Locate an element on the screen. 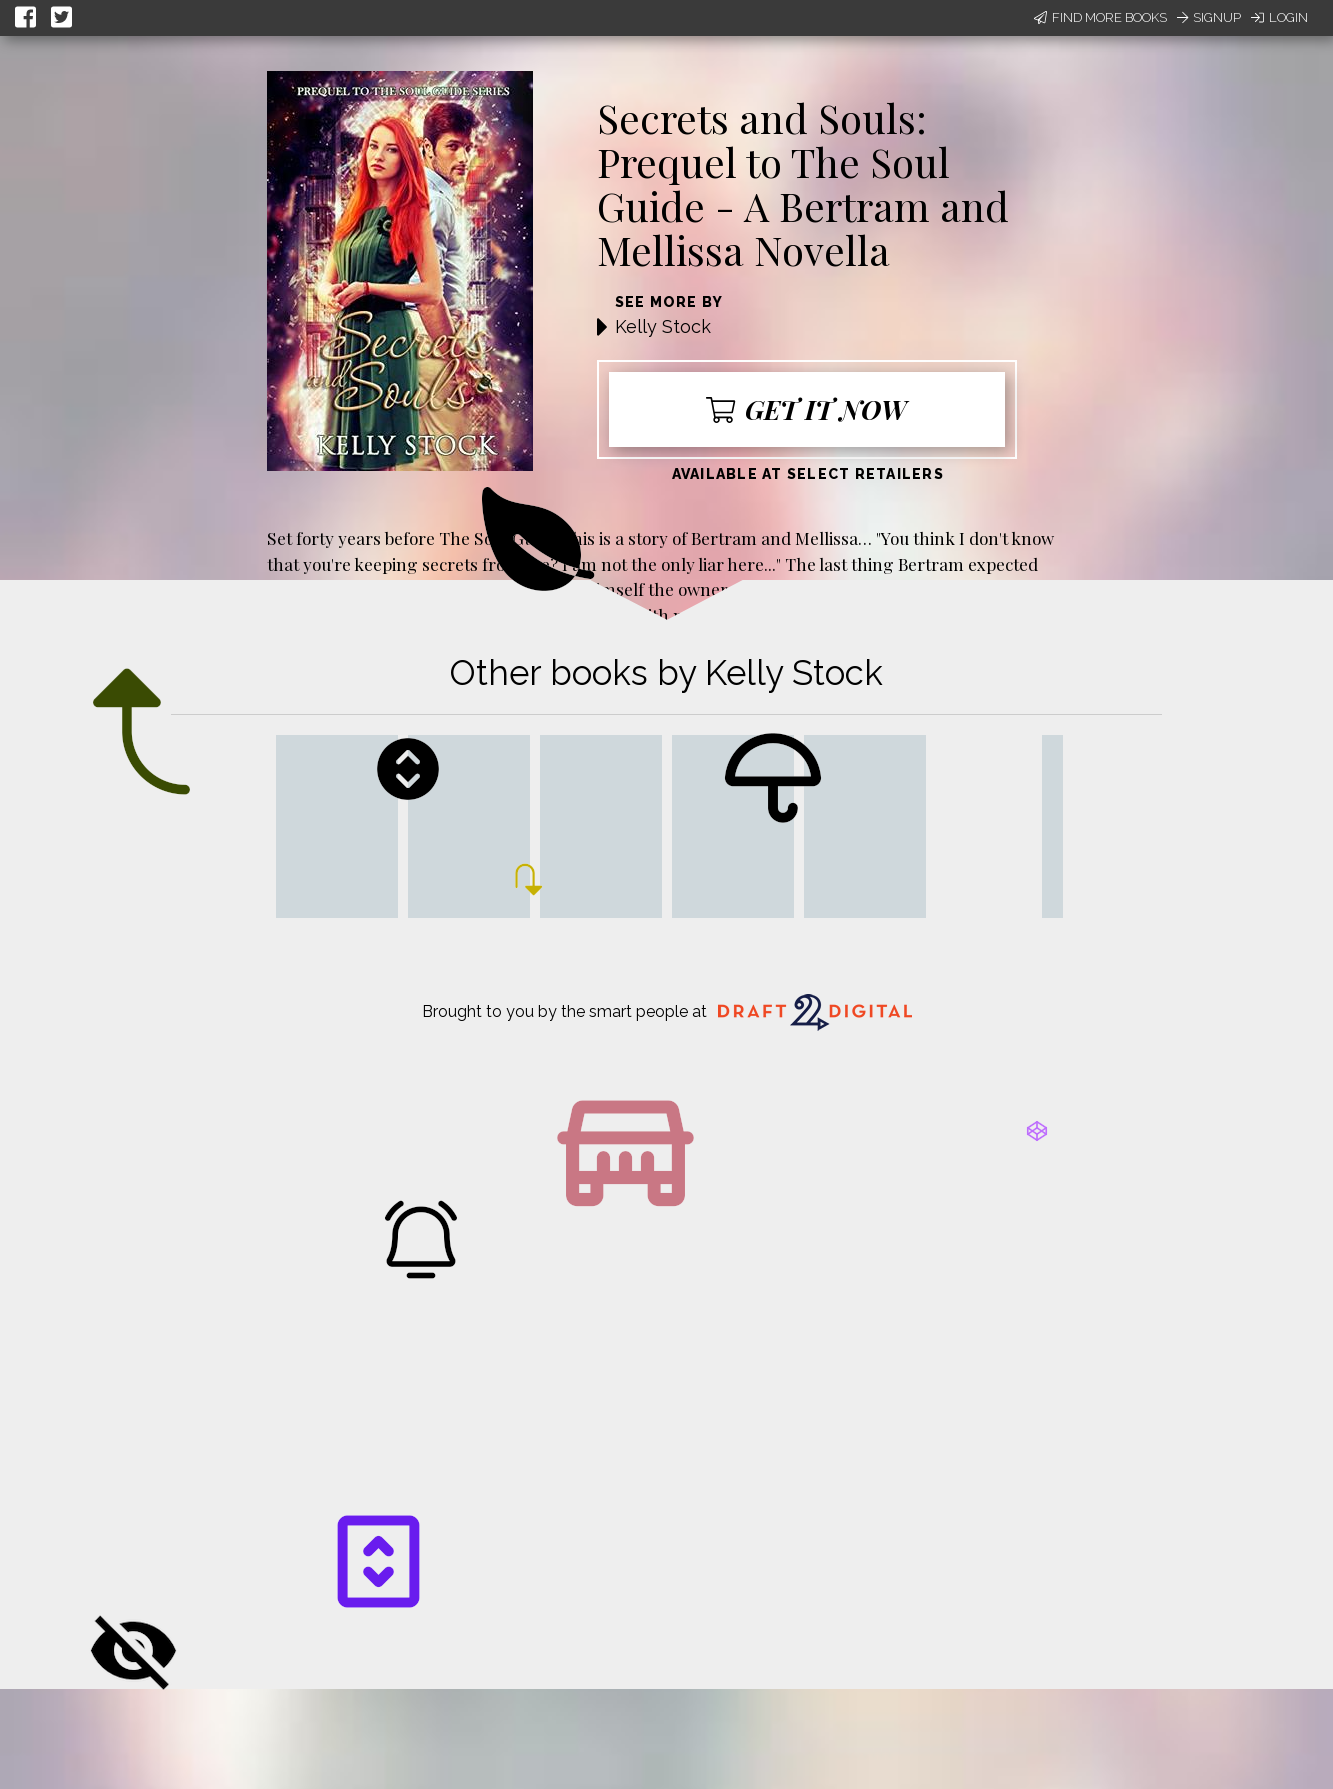 The height and width of the screenshot is (1789, 1333). hide password or sensitive content is located at coordinates (133, 1652).